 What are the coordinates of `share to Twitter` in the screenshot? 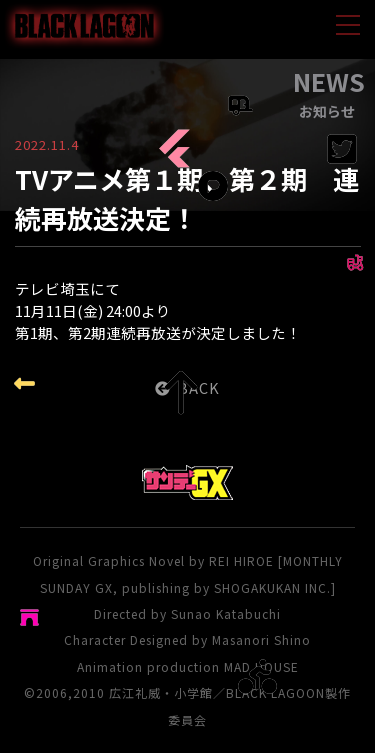 It's located at (342, 149).